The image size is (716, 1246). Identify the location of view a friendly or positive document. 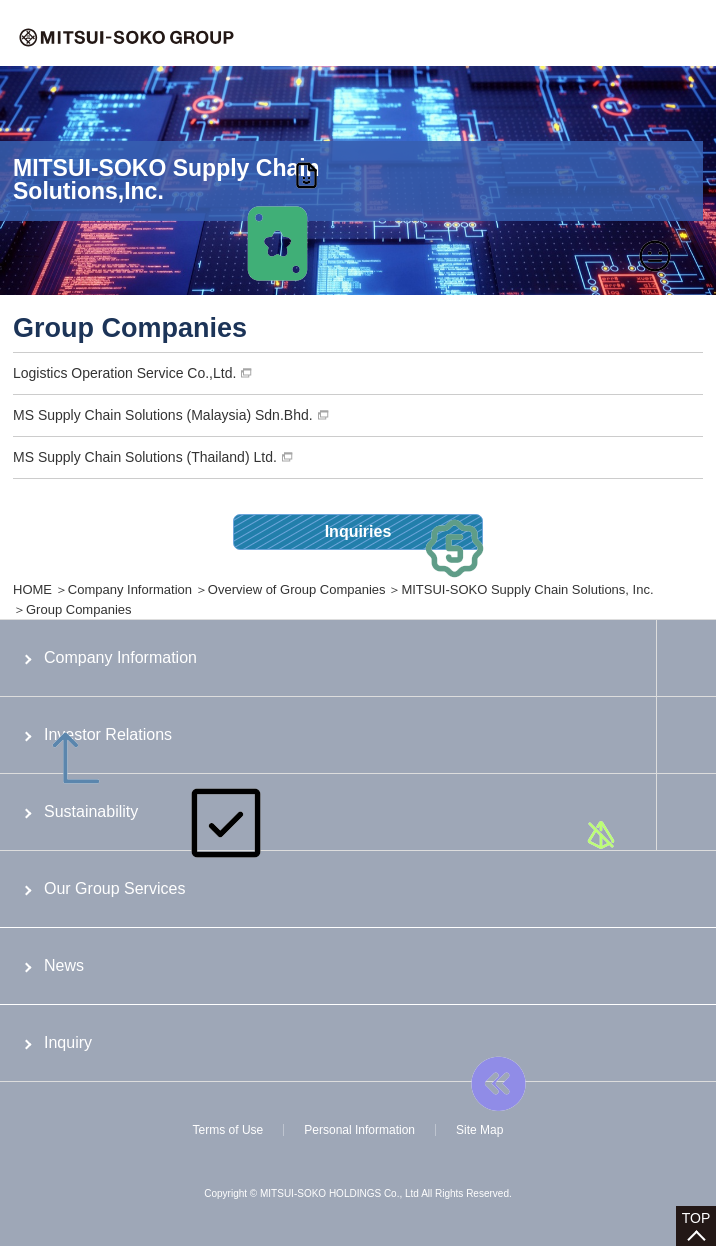
(306, 175).